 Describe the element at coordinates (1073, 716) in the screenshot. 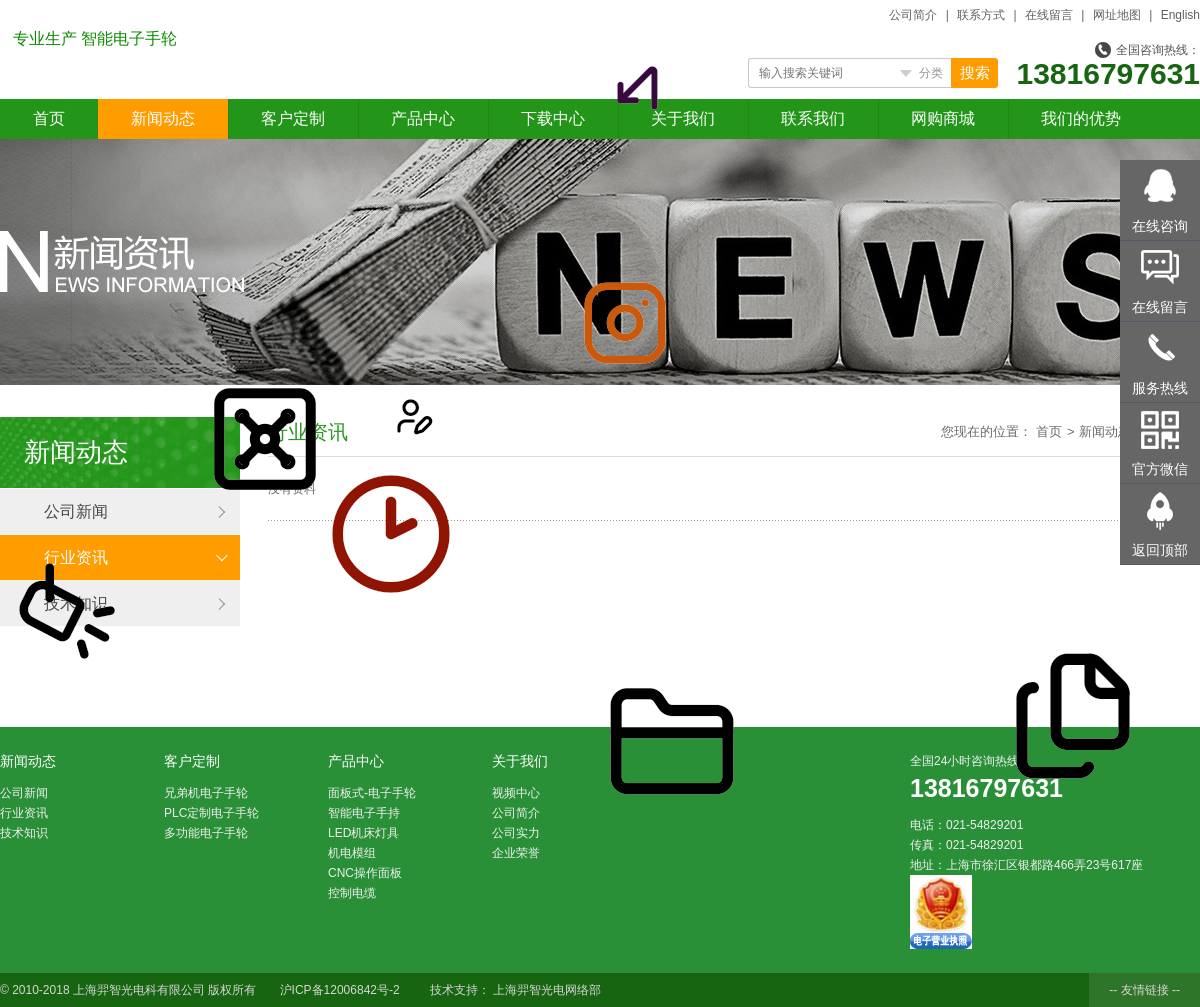

I see `view multiple files or documents` at that location.